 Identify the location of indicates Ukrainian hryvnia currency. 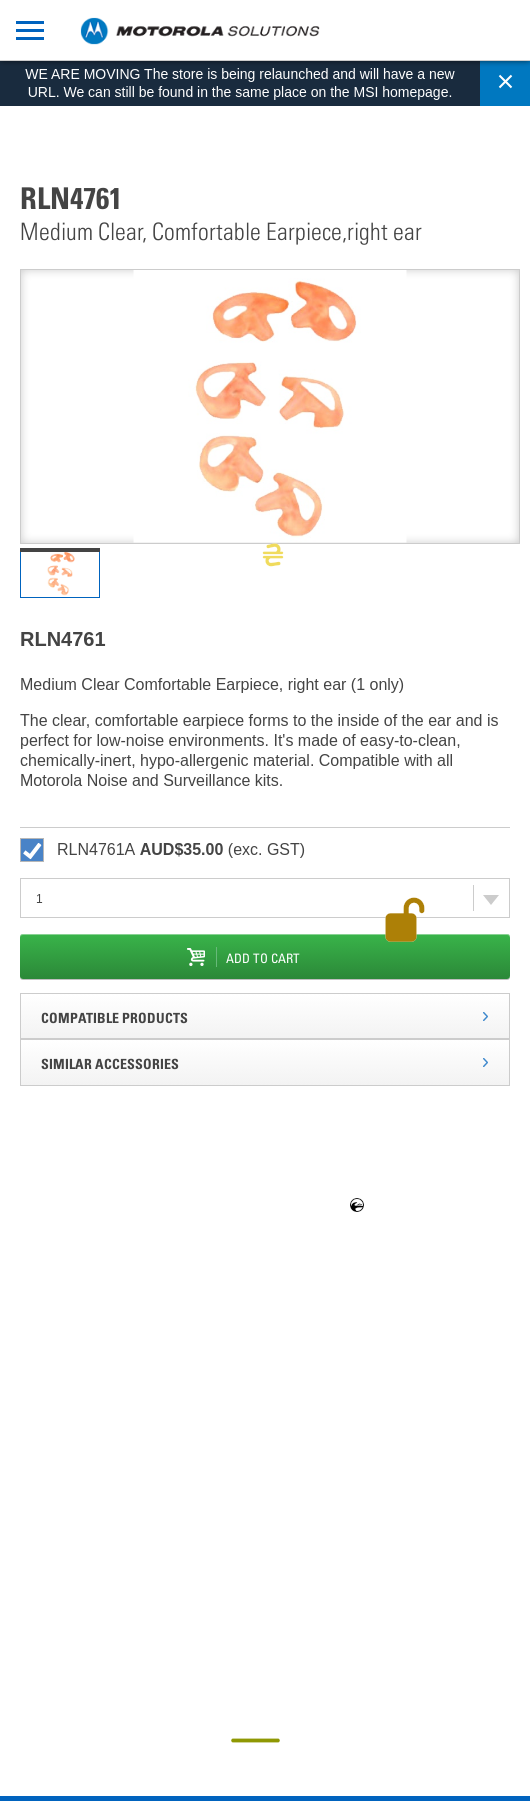
(273, 555).